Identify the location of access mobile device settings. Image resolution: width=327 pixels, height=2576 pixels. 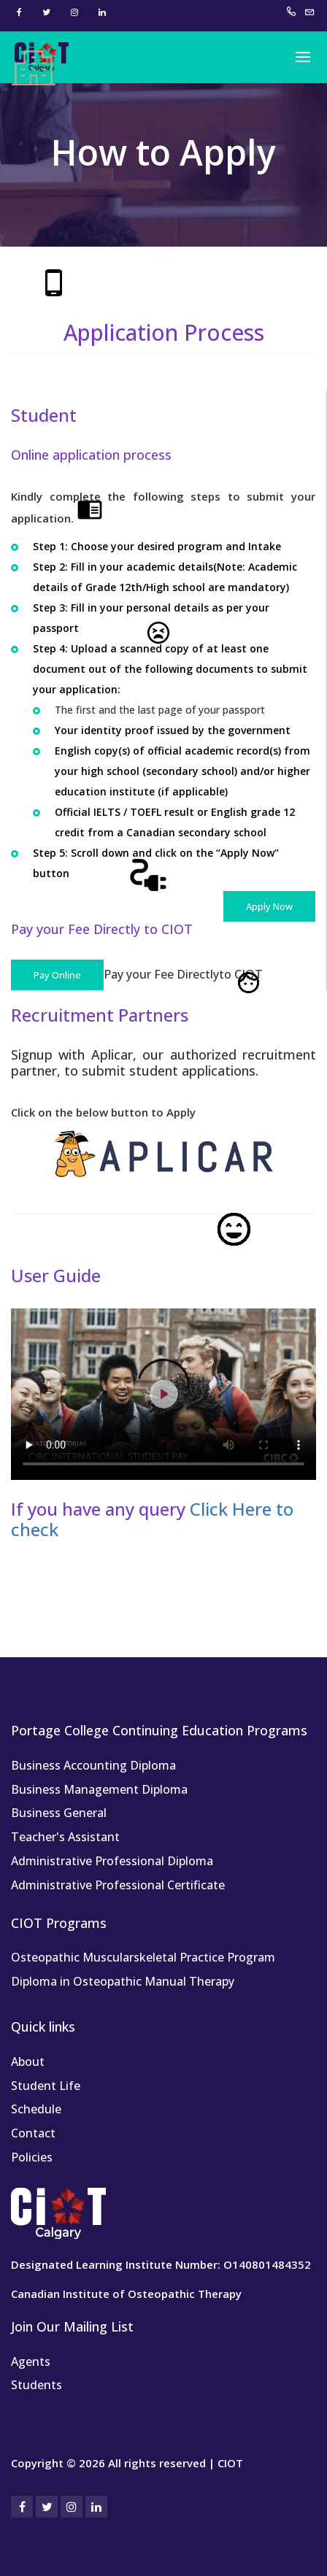
(53, 282).